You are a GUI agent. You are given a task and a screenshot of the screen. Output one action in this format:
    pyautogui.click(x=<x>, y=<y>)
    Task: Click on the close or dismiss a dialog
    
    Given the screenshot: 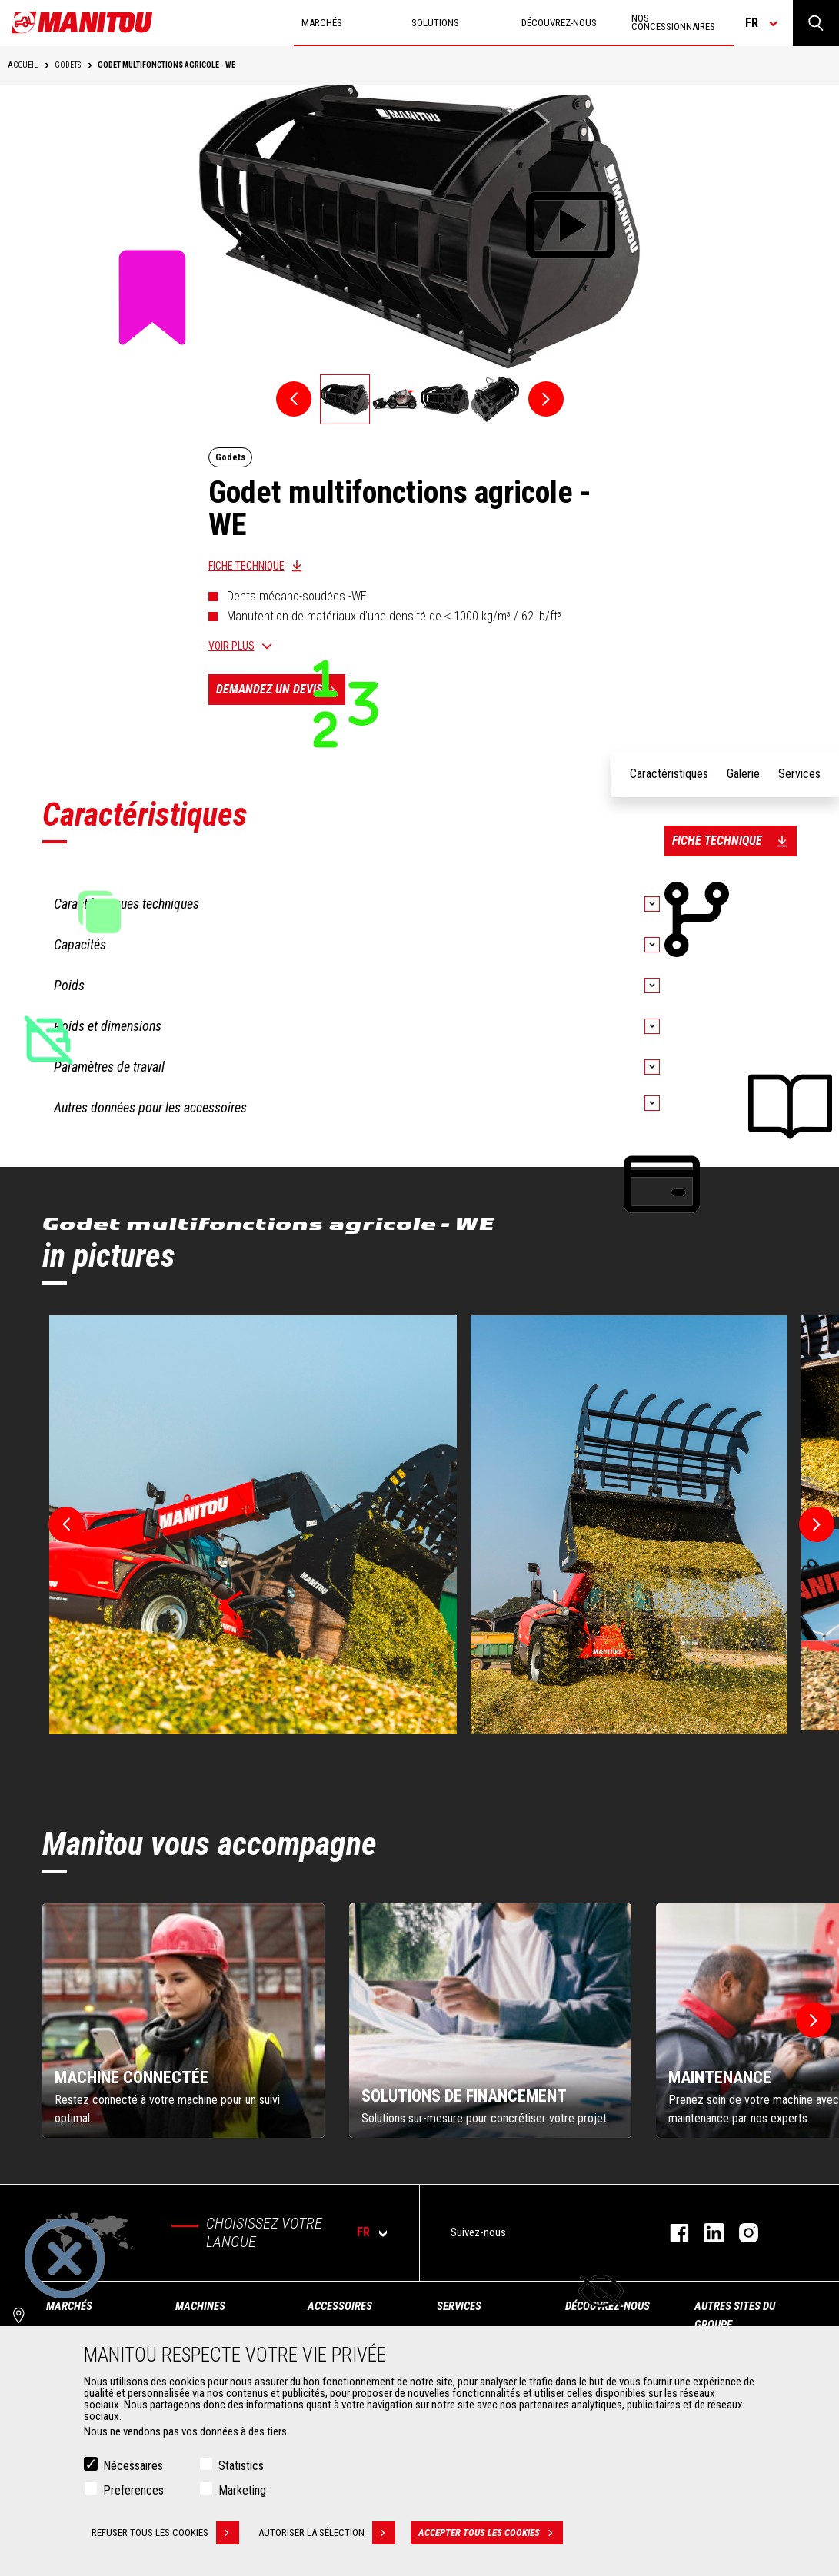 What is the action you would take?
    pyautogui.click(x=65, y=2259)
    